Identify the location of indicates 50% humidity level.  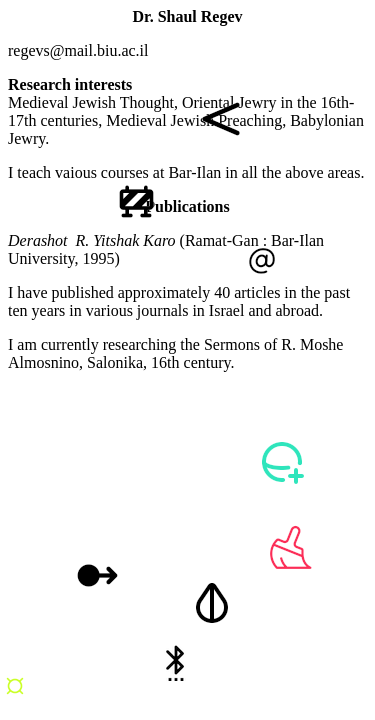
(212, 603).